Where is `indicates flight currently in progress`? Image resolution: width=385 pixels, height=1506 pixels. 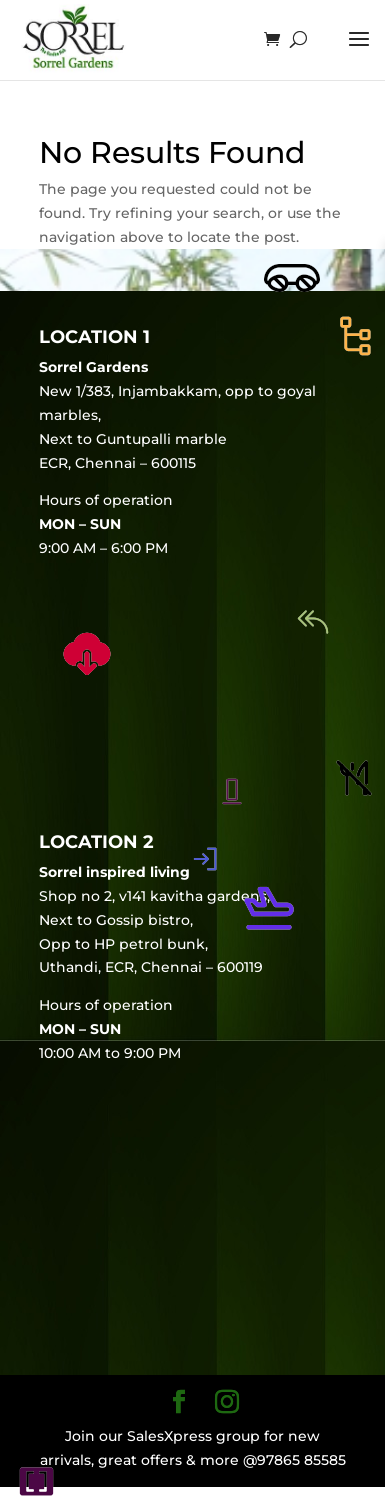 indicates flight currently in progress is located at coordinates (269, 907).